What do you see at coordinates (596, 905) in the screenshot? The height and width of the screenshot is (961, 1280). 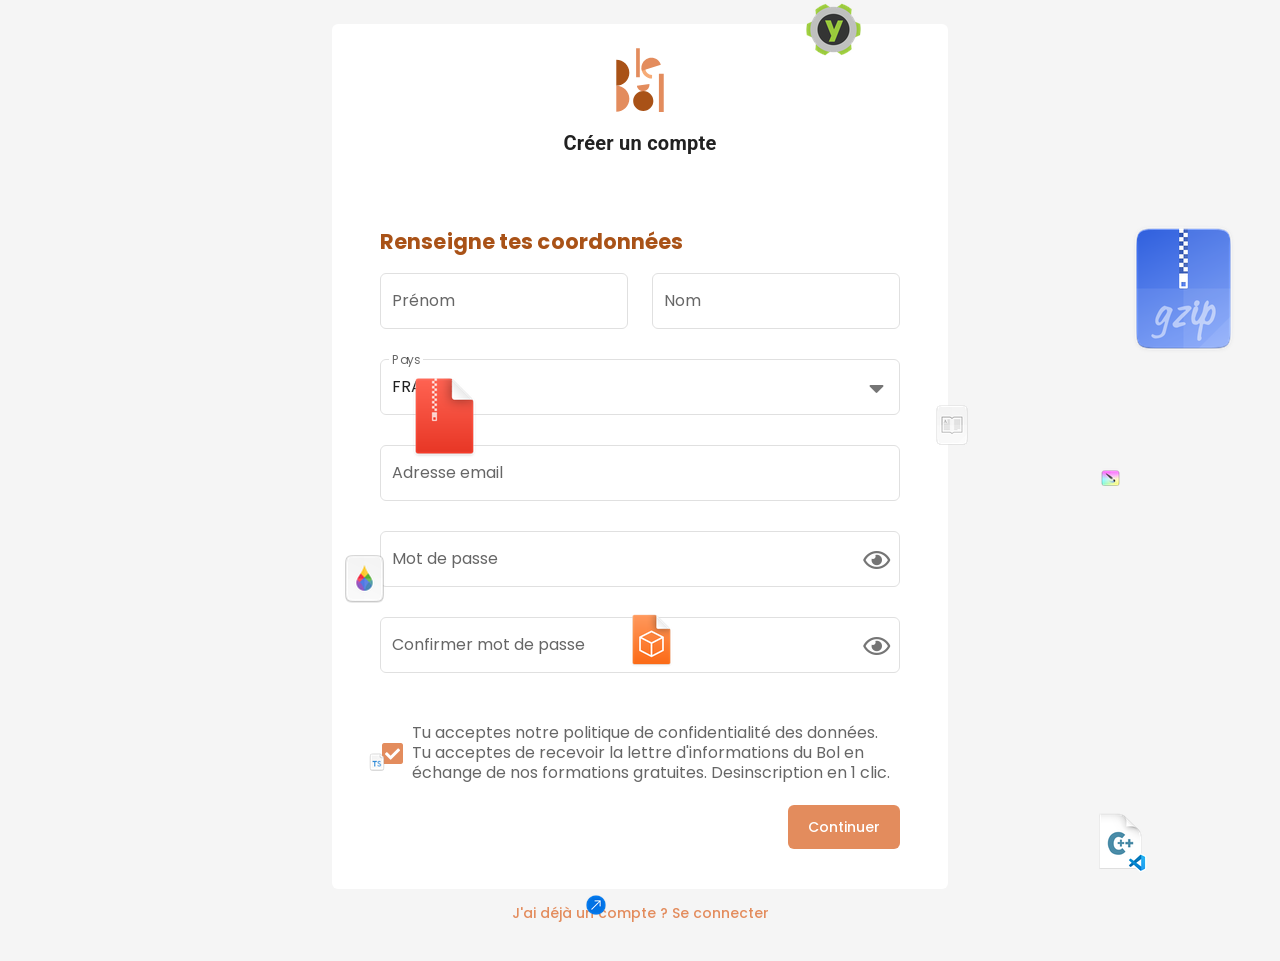 I see `indicates a symbolic link or shortcut to another file` at bounding box center [596, 905].